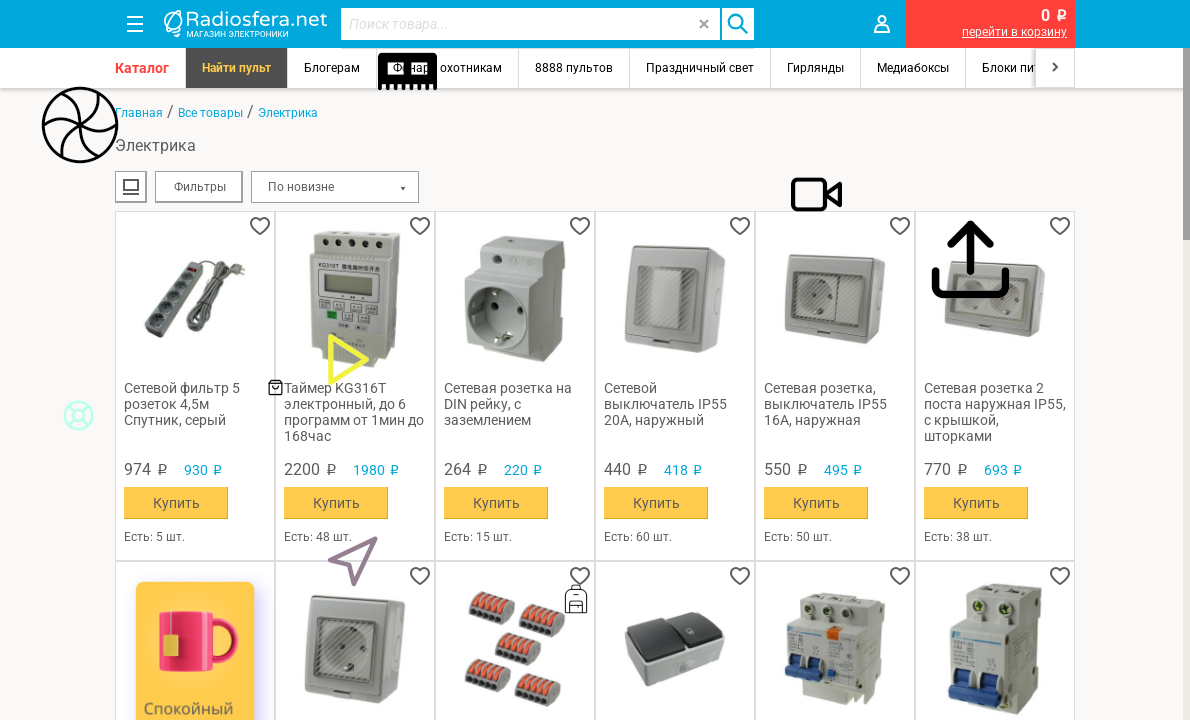 Image resolution: width=1190 pixels, height=720 pixels. I want to click on access navigation or directions, so click(351, 562).